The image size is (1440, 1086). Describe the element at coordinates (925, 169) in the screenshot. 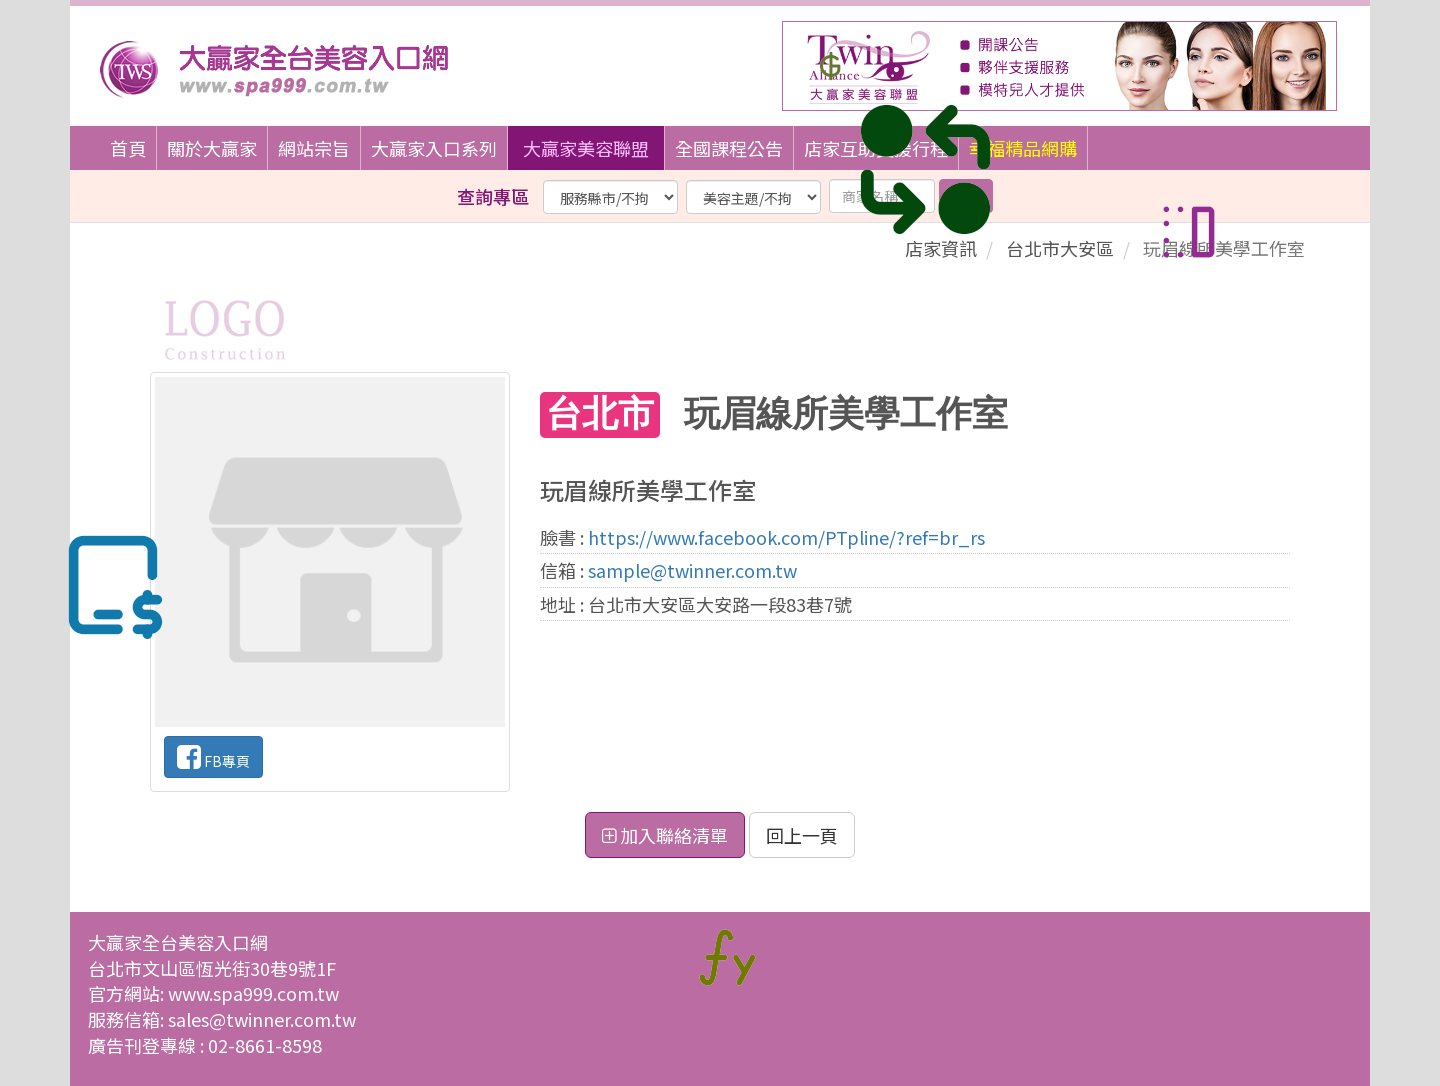

I see `transform or convert between formats` at that location.